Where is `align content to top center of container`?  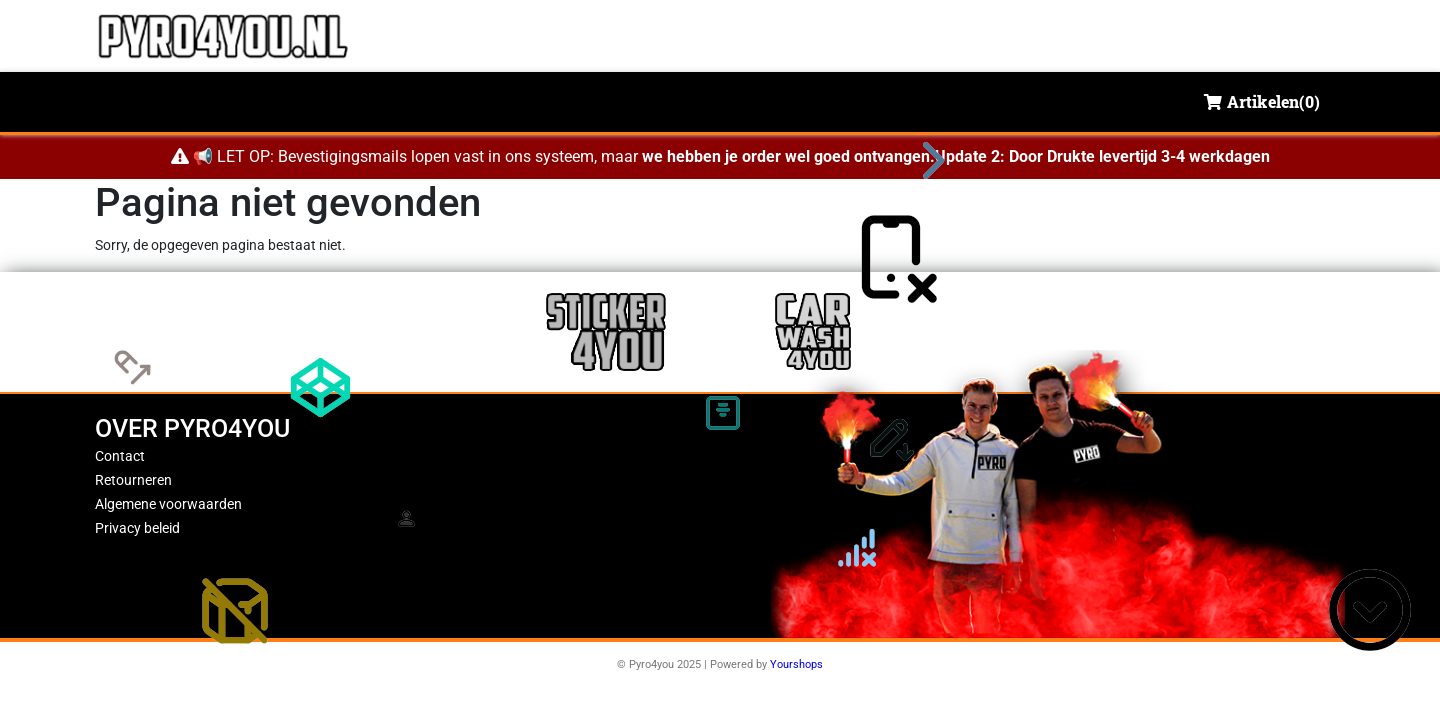 align content to top center of container is located at coordinates (723, 413).